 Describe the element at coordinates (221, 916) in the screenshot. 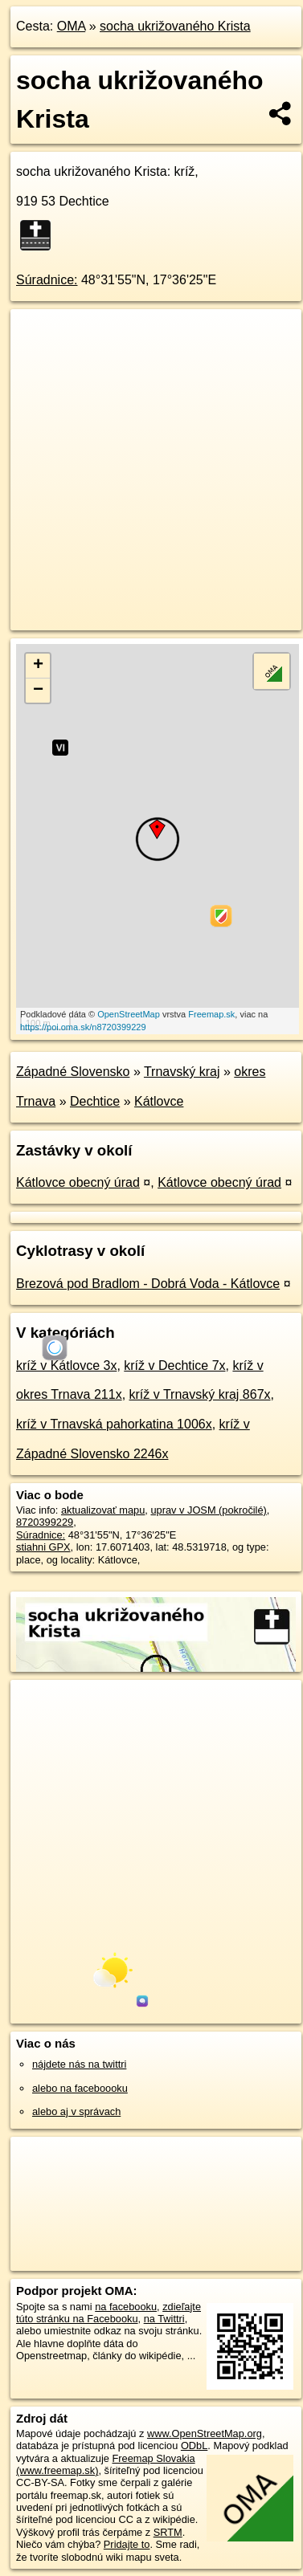

I see `open gufw firewall settings` at that location.